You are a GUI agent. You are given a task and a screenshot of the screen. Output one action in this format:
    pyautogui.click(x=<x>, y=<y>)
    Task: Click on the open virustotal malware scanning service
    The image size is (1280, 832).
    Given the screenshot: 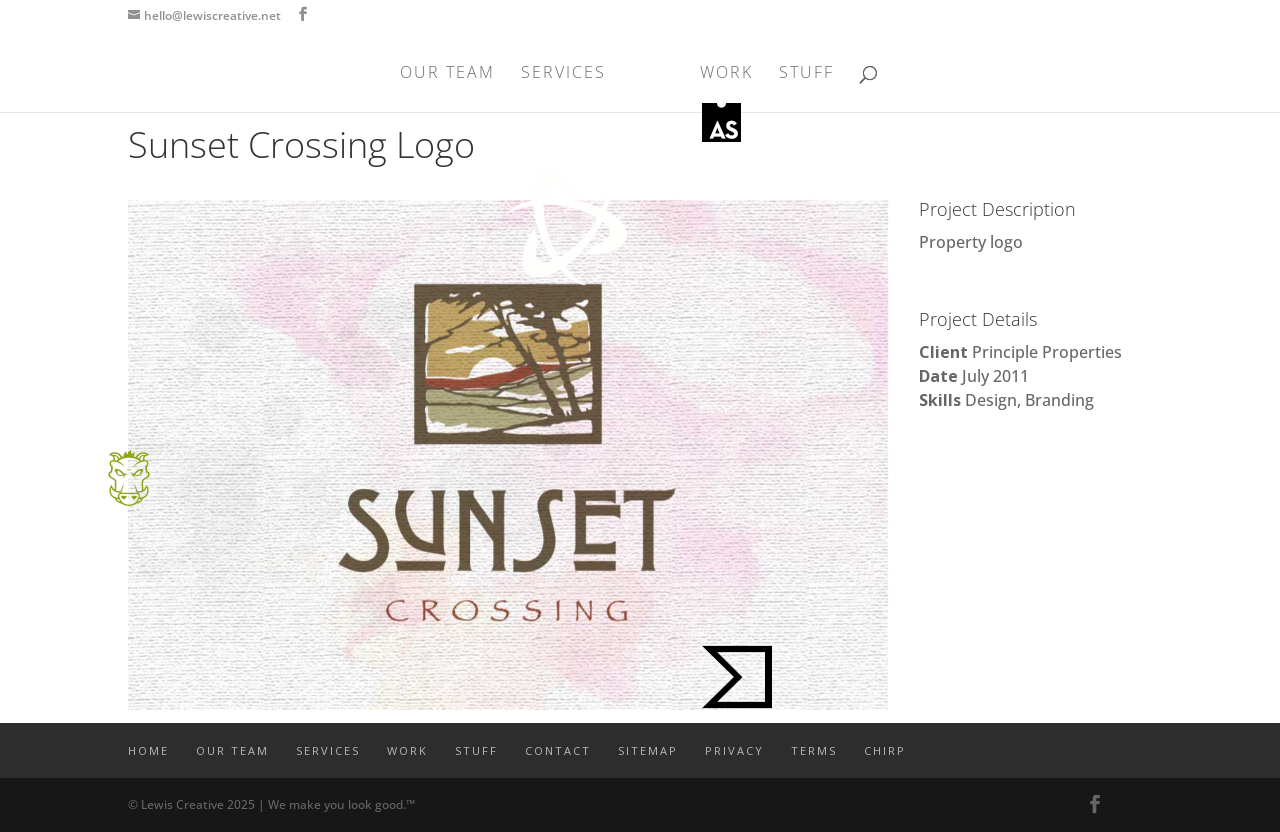 What is the action you would take?
    pyautogui.click(x=737, y=677)
    